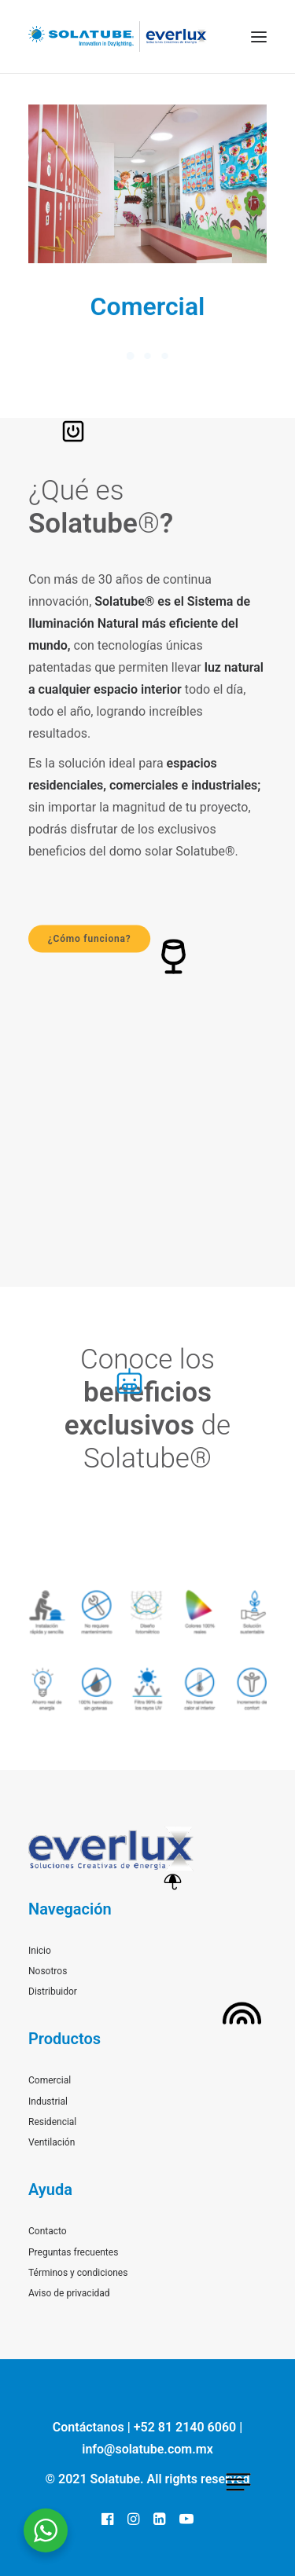 The width and height of the screenshot is (295, 2576). Describe the element at coordinates (172, 1882) in the screenshot. I see `view weather protection or rain forecast` at that location.